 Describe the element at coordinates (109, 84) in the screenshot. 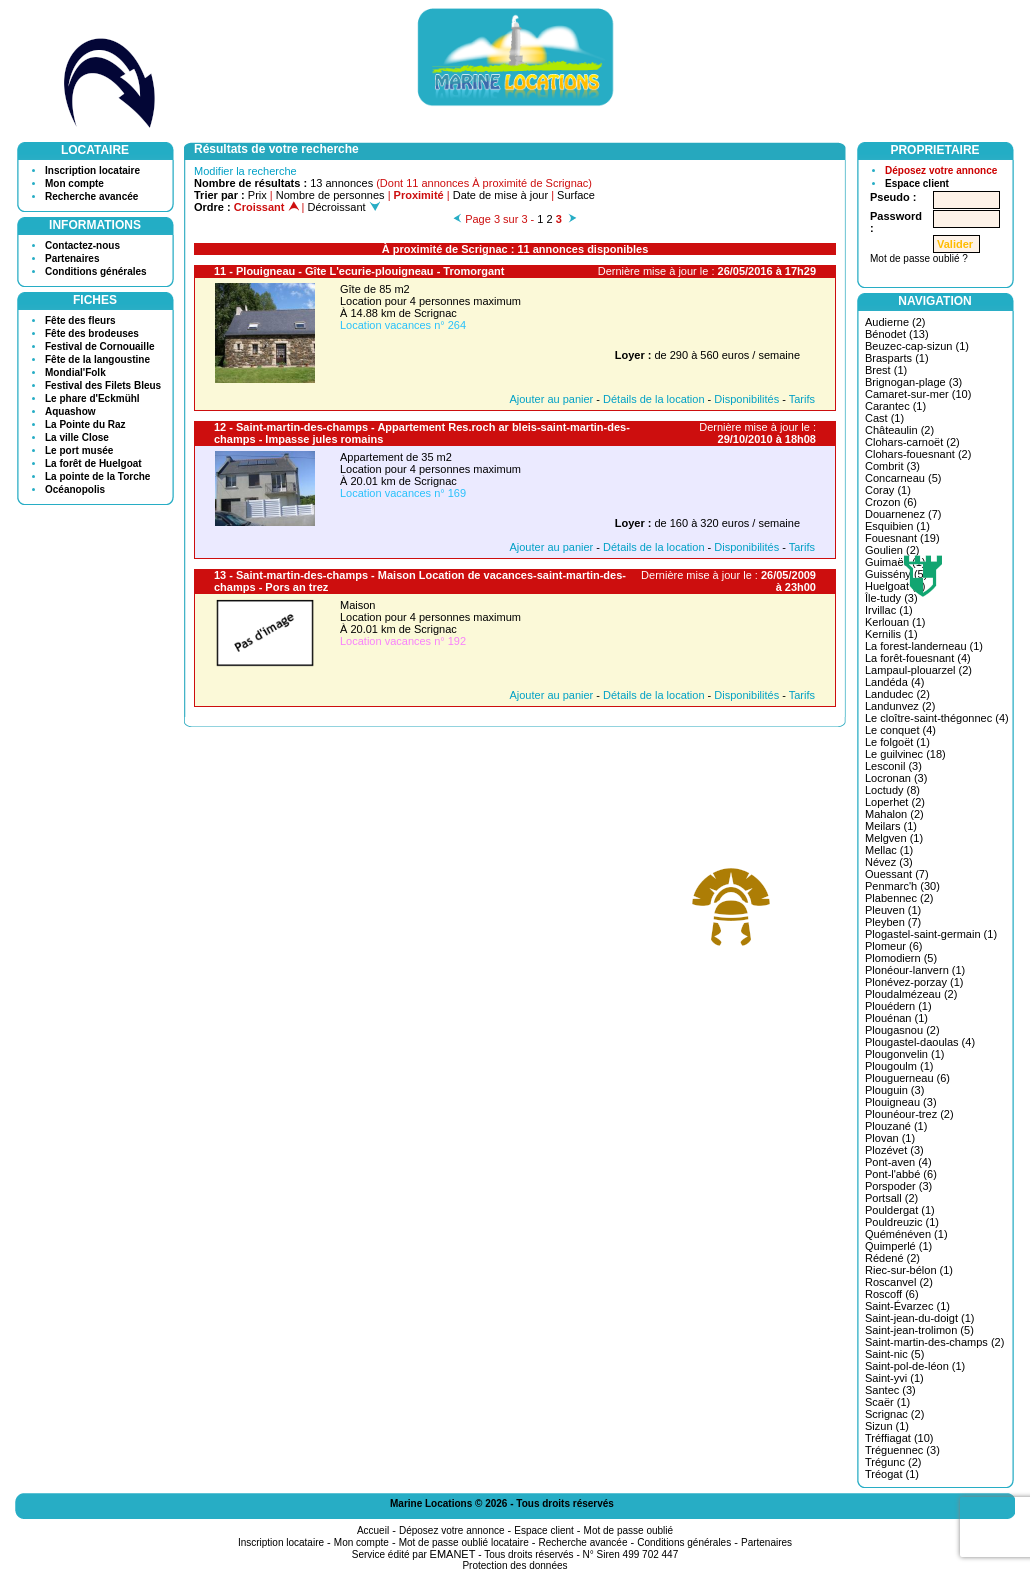

I see `perform a slam dunk move in a basketball game` at that location.